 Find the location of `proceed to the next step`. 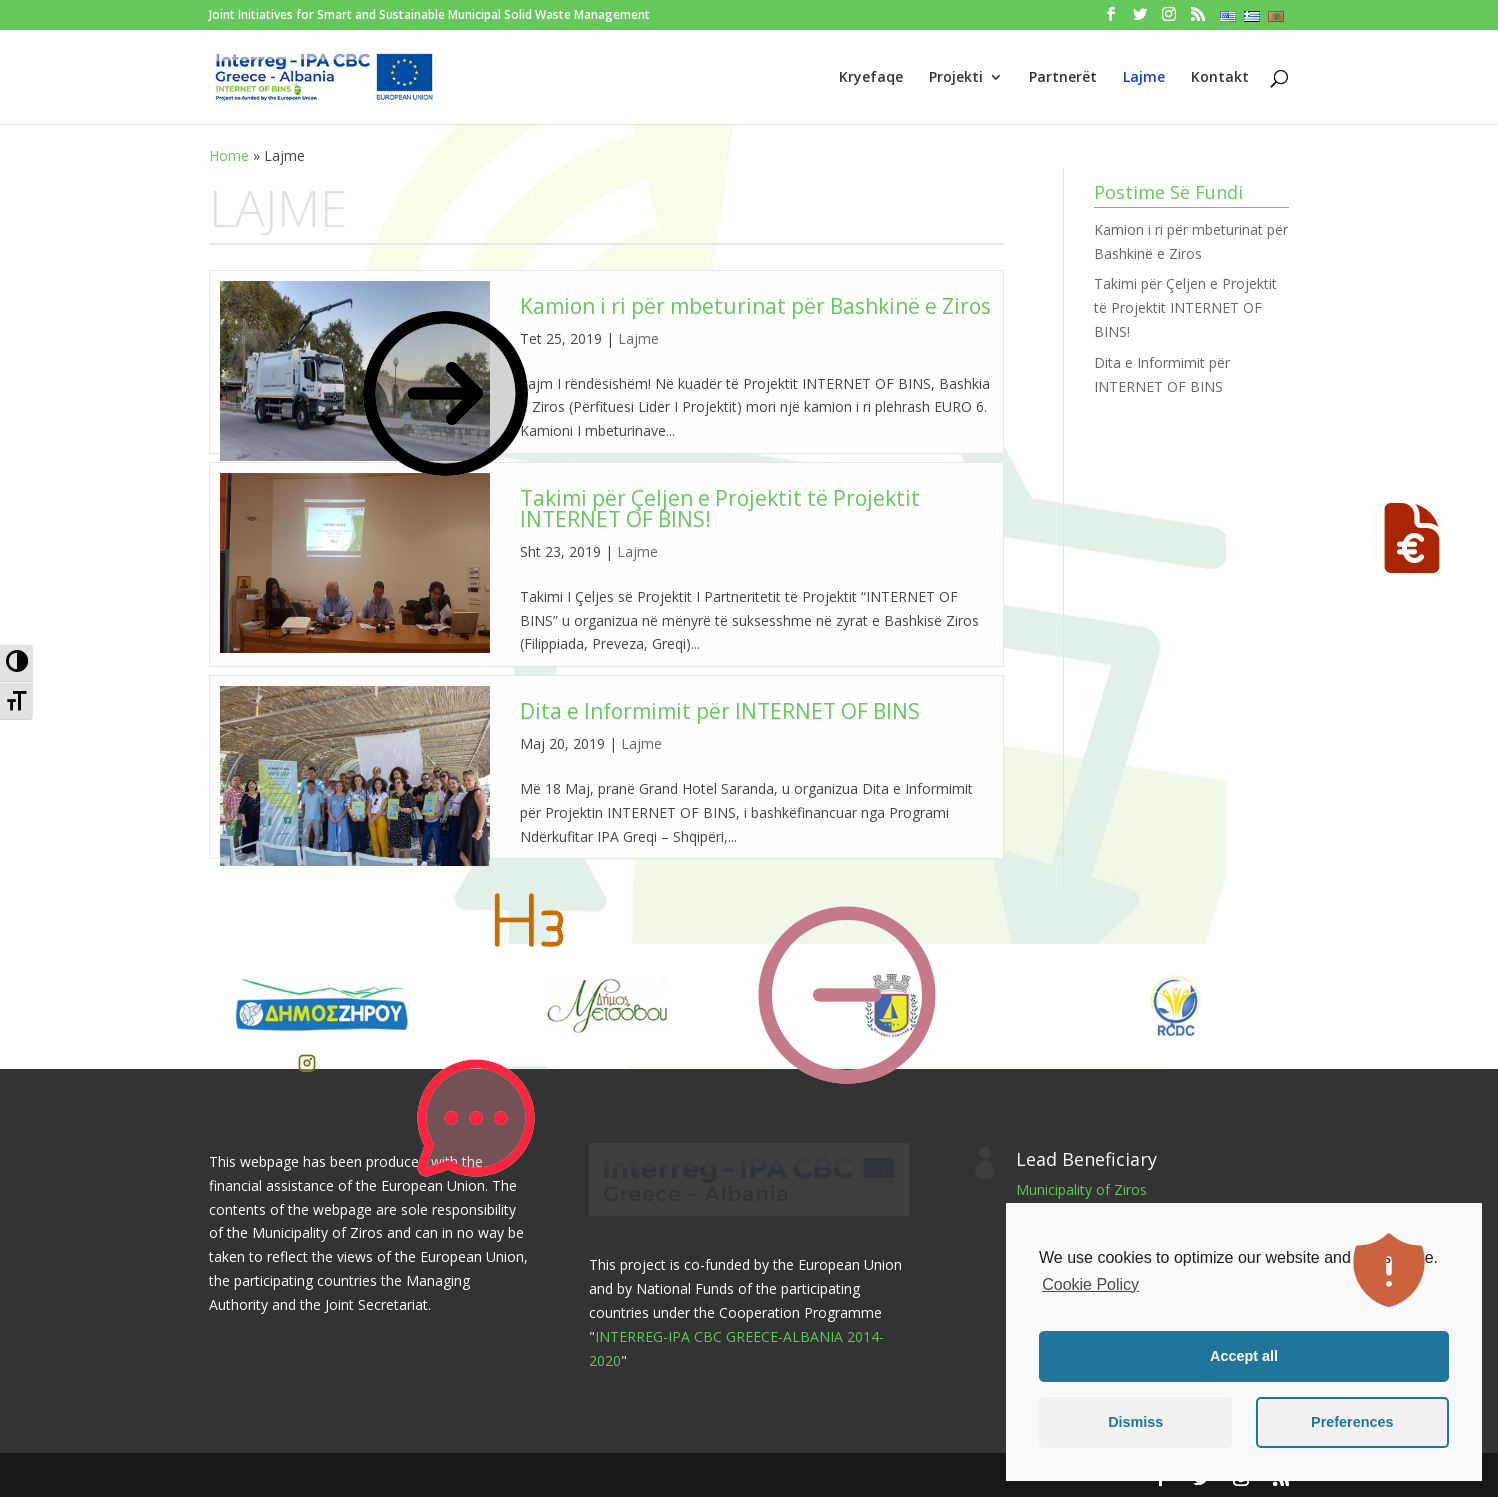

proceed to the next step is located at coordinates (445, 393).